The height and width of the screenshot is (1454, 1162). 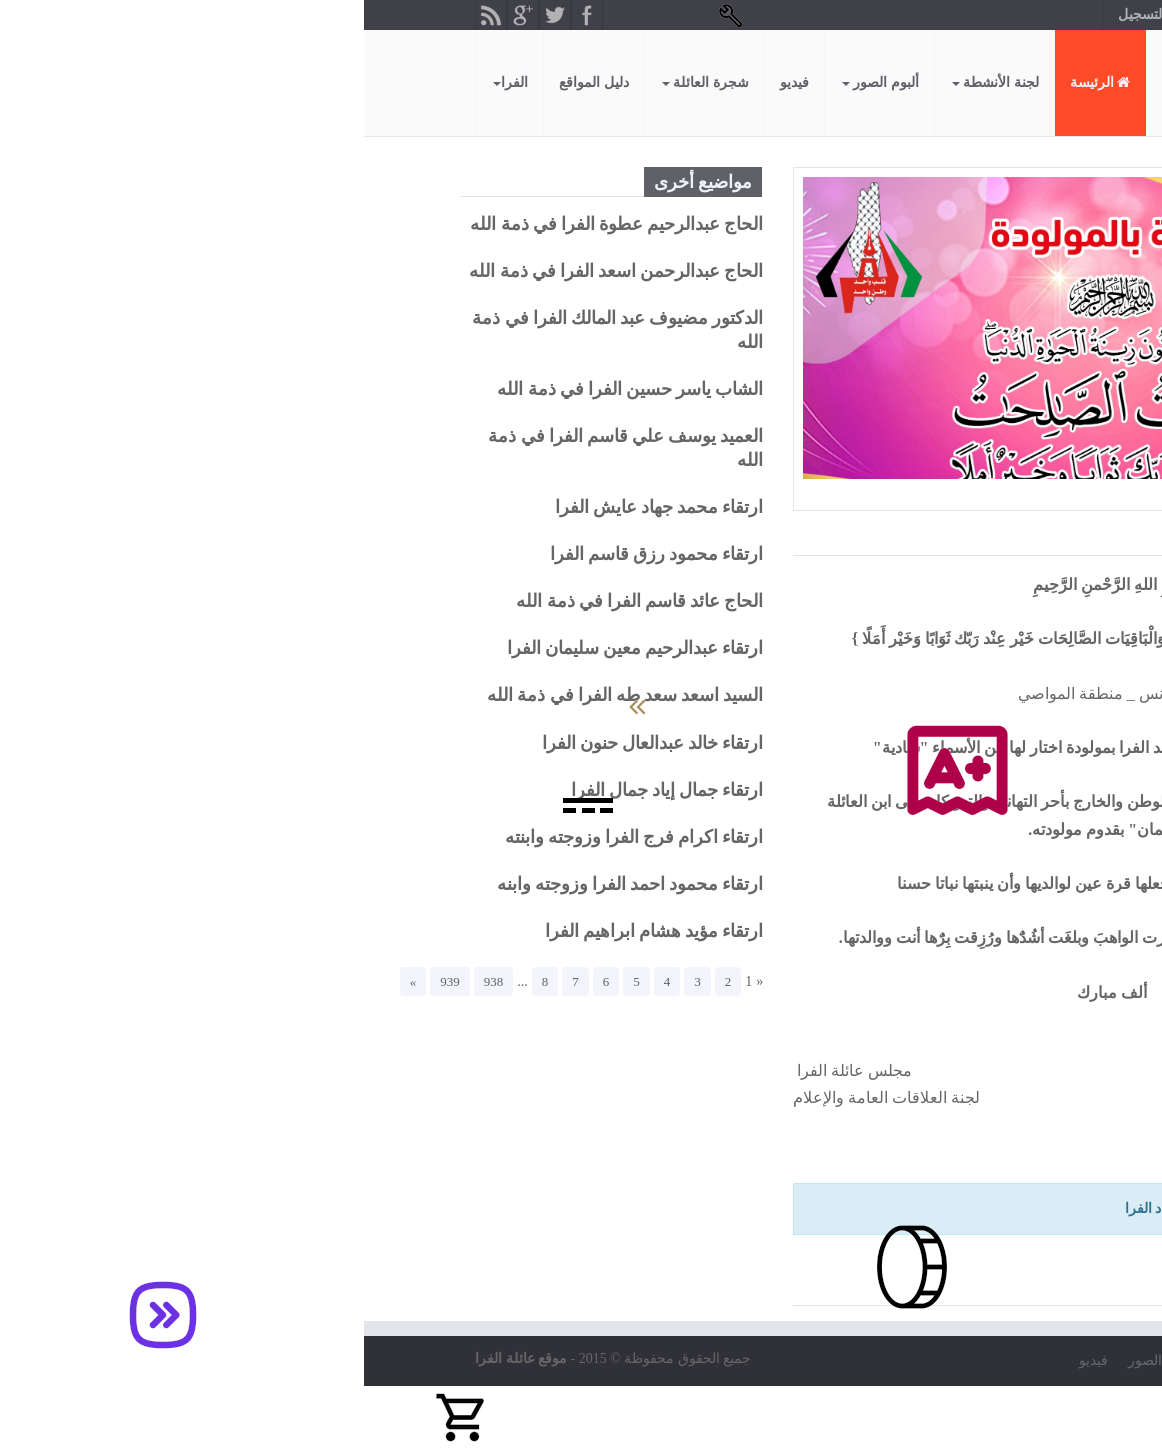 What do you see at coordinates (462, 1417) in the screenshot?
I see `view your shopping cart` at bounding box center [462, 1417].